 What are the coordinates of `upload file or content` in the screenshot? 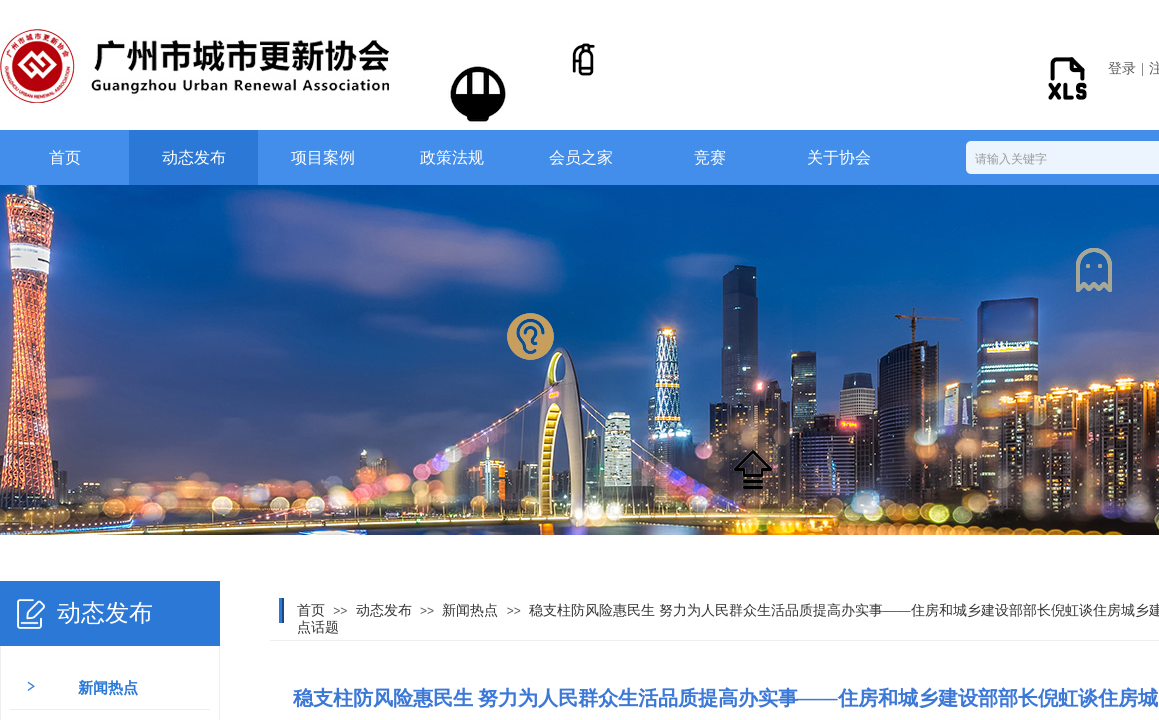 It's located at (753, 471).